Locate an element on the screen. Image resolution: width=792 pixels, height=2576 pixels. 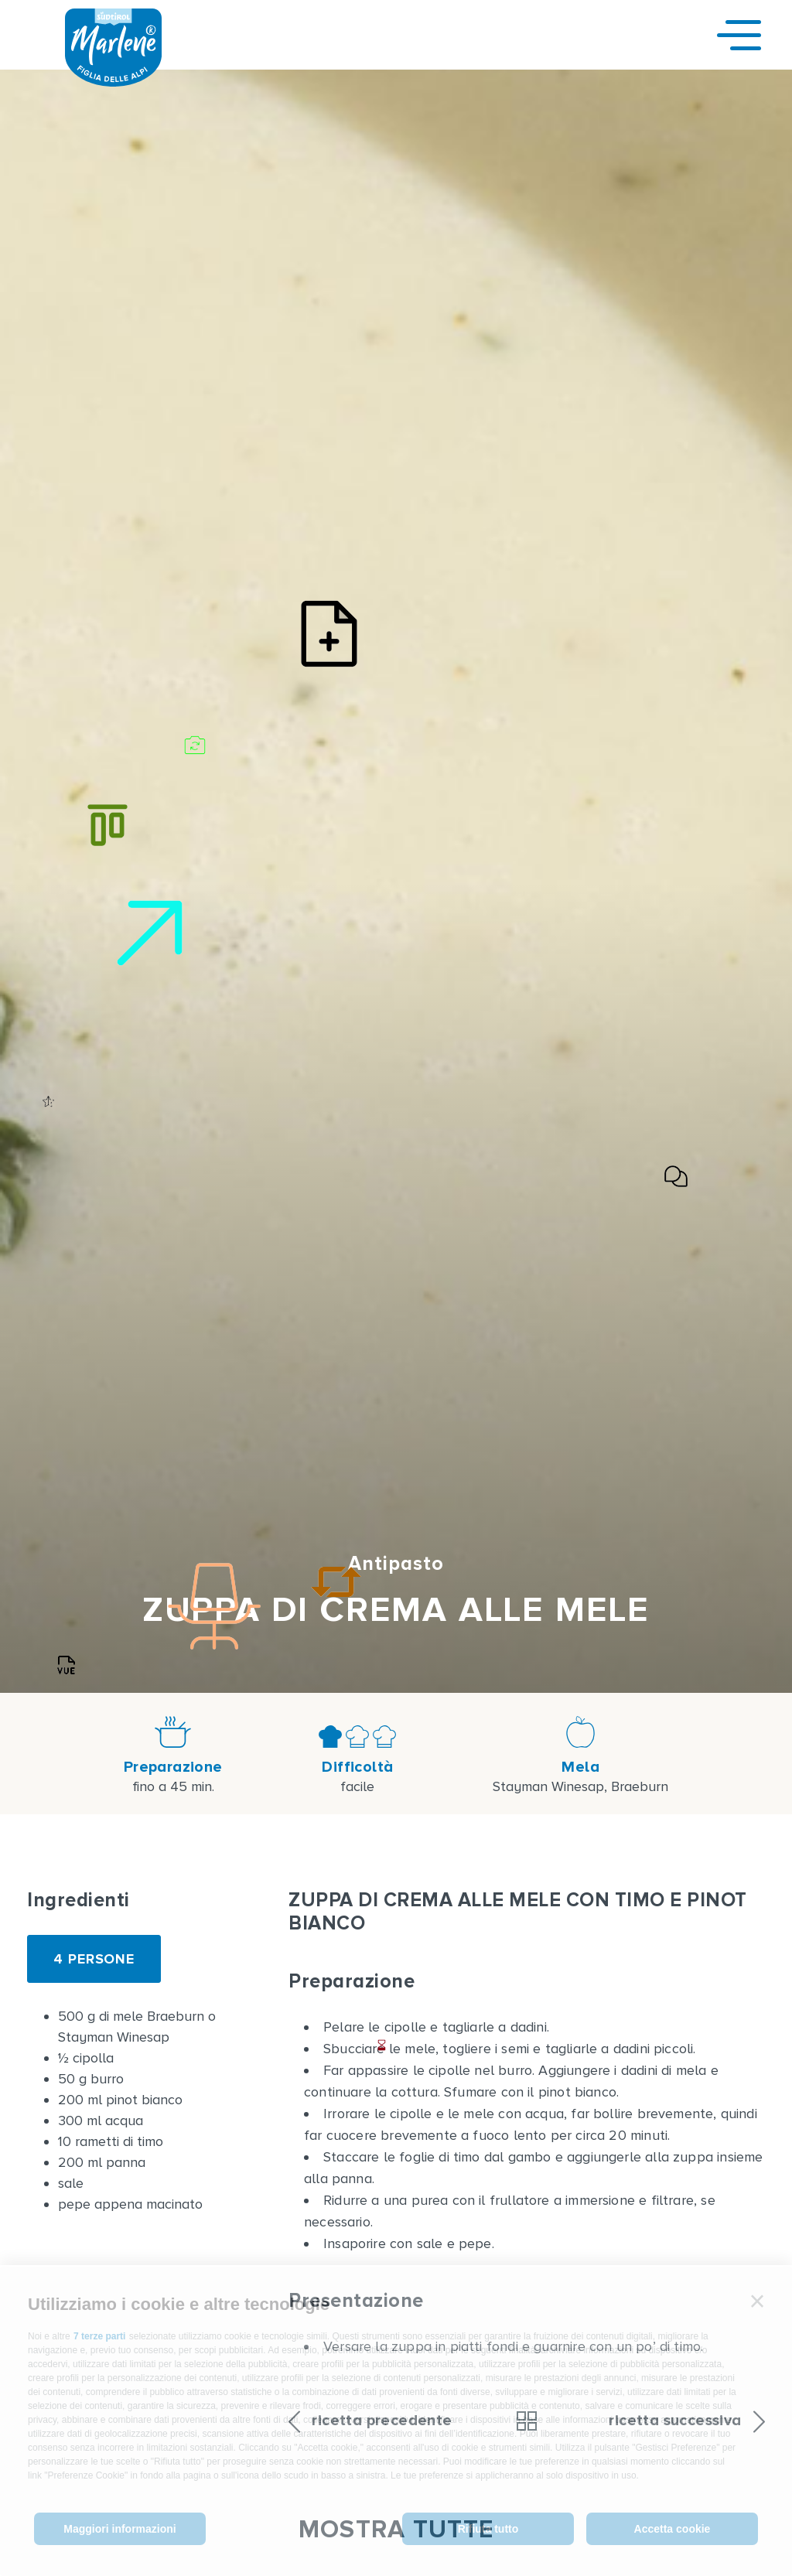
open chat or messaging is located at coordinates (676, 1176).